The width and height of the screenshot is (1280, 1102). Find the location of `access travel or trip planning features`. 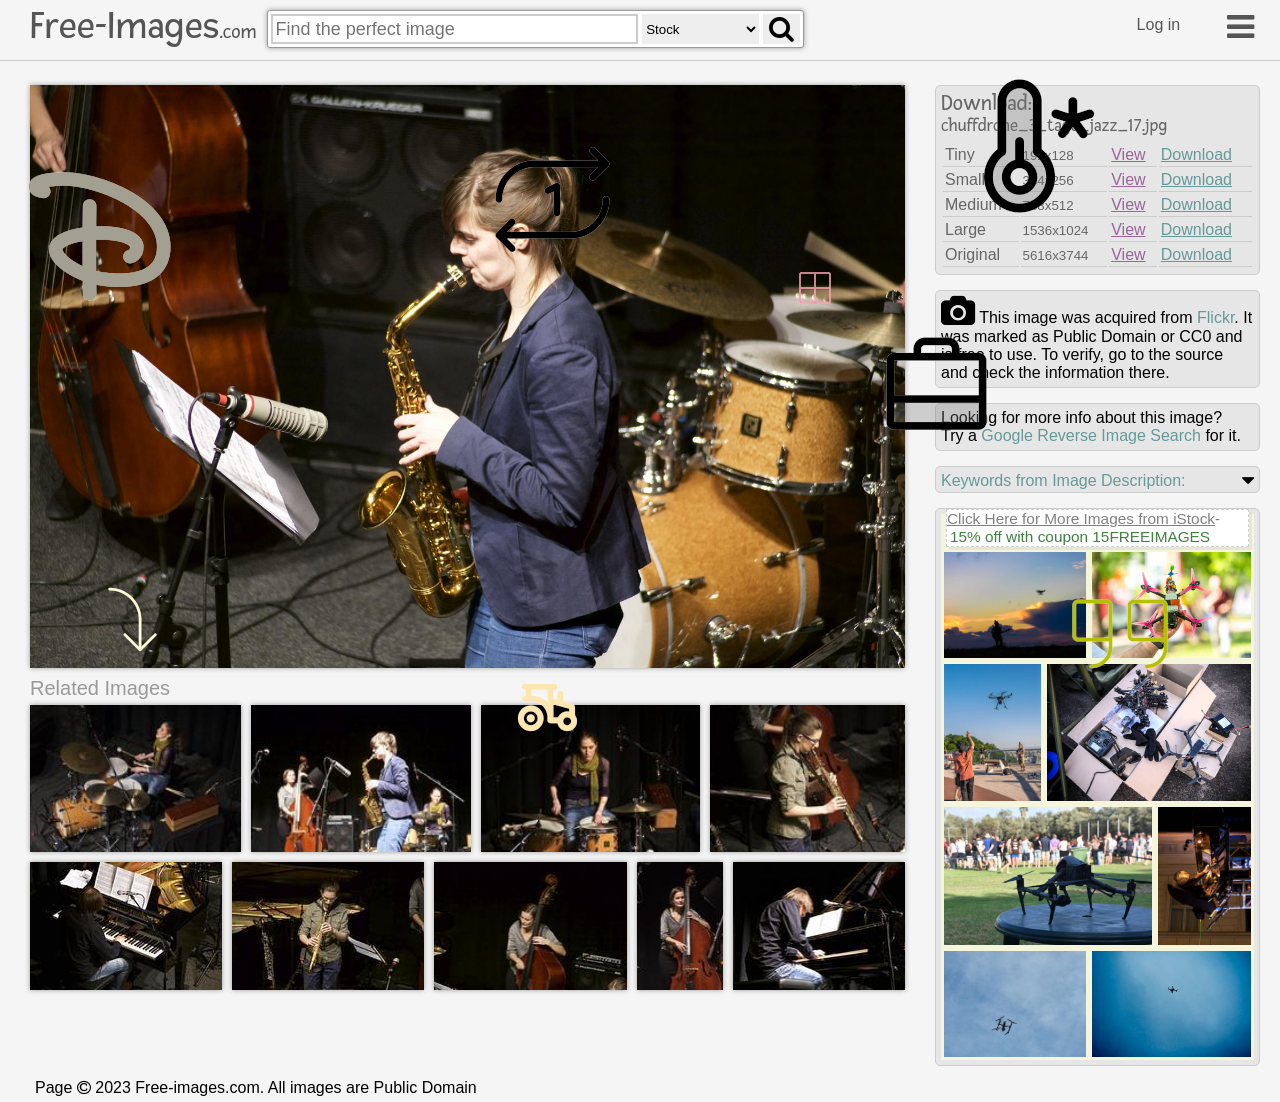

access travel or trip planning features is located at coordinates (936, 387).